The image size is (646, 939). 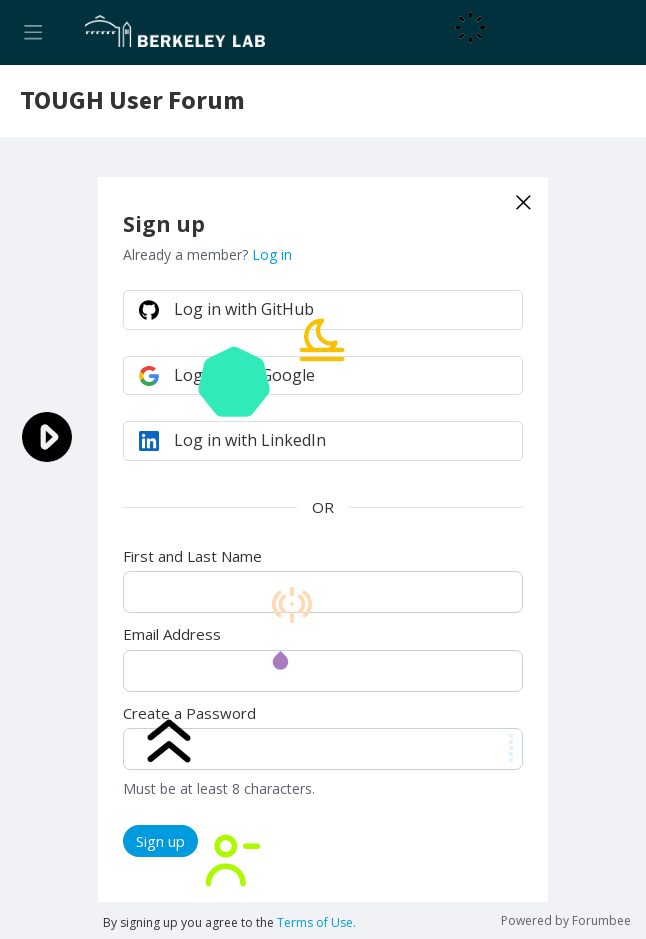 I want to click on shake to activate or trigger an action, so click(x=292, y=606).